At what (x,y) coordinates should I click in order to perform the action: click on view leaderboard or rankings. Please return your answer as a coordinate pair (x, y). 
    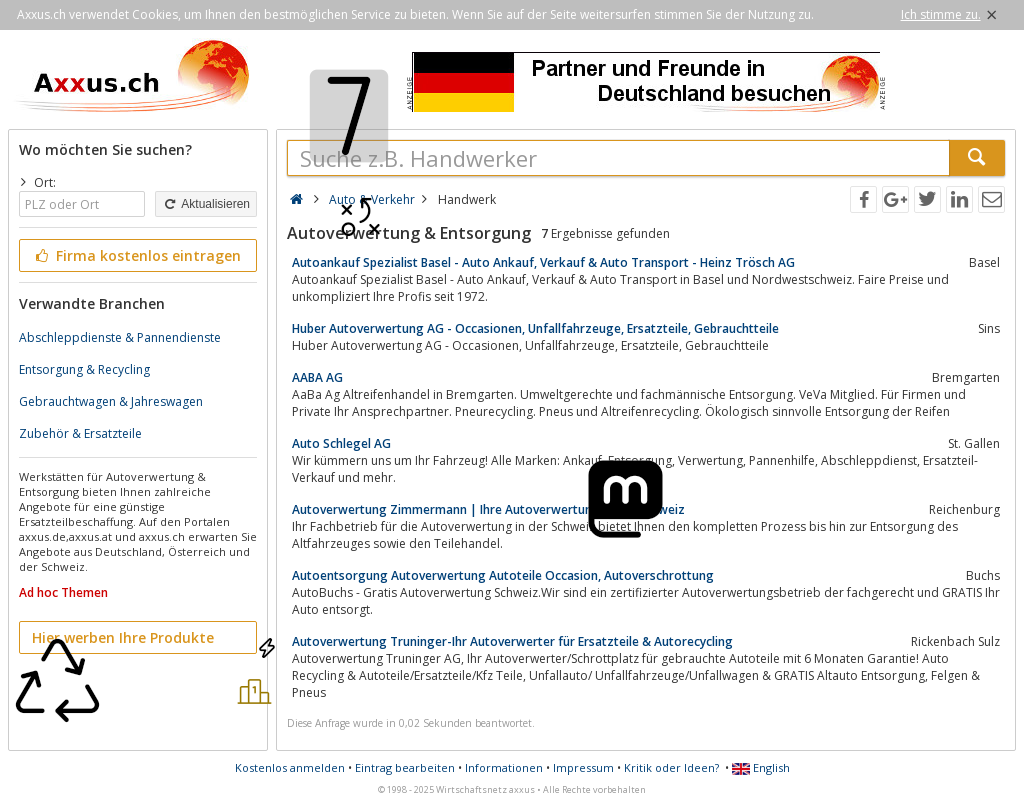
    Looking at the image, I should click on (254, 691).